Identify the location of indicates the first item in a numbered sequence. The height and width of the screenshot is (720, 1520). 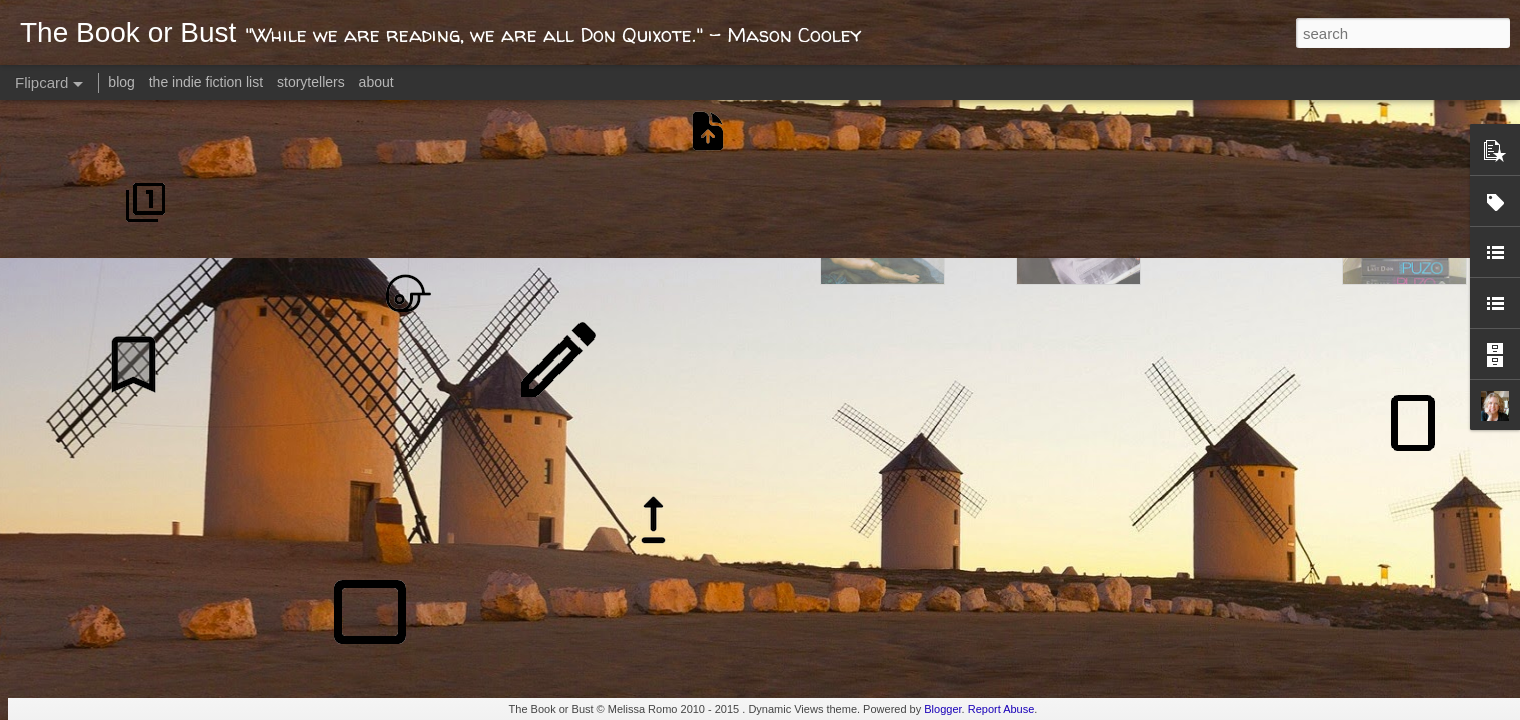
(145, 202).